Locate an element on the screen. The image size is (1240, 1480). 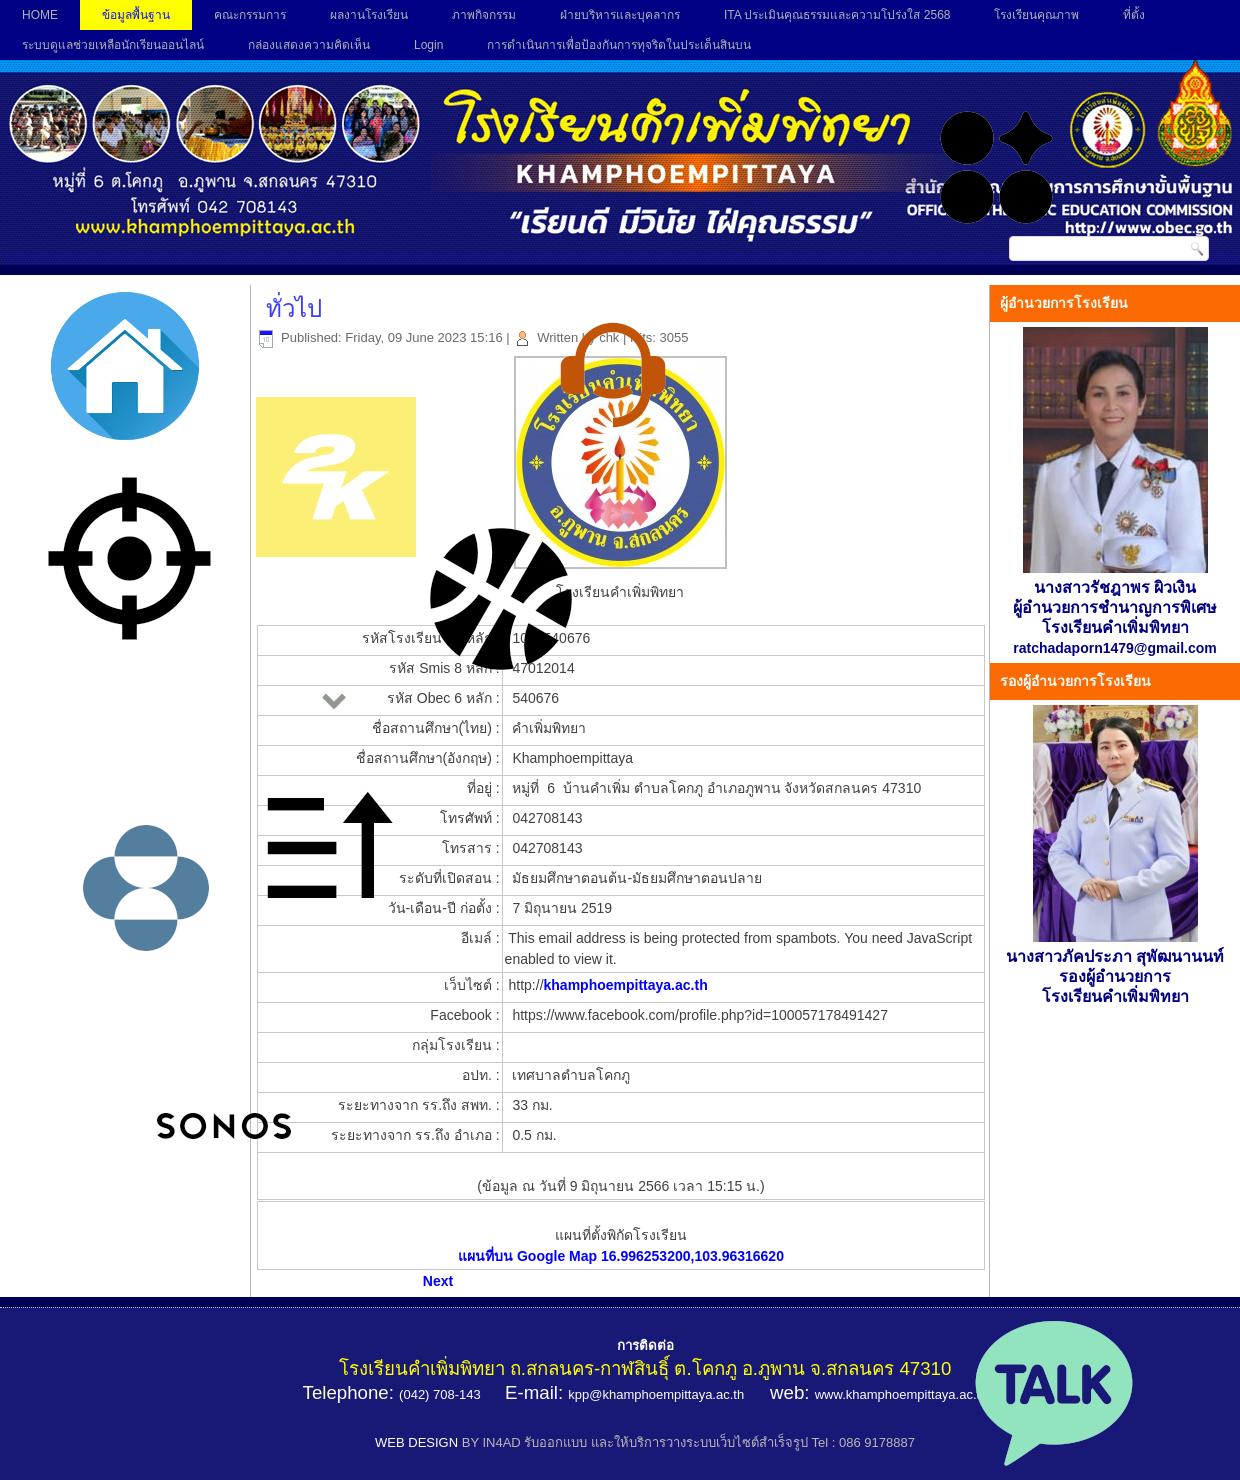
open the Sonos app is located at coordinates (224, 1126).